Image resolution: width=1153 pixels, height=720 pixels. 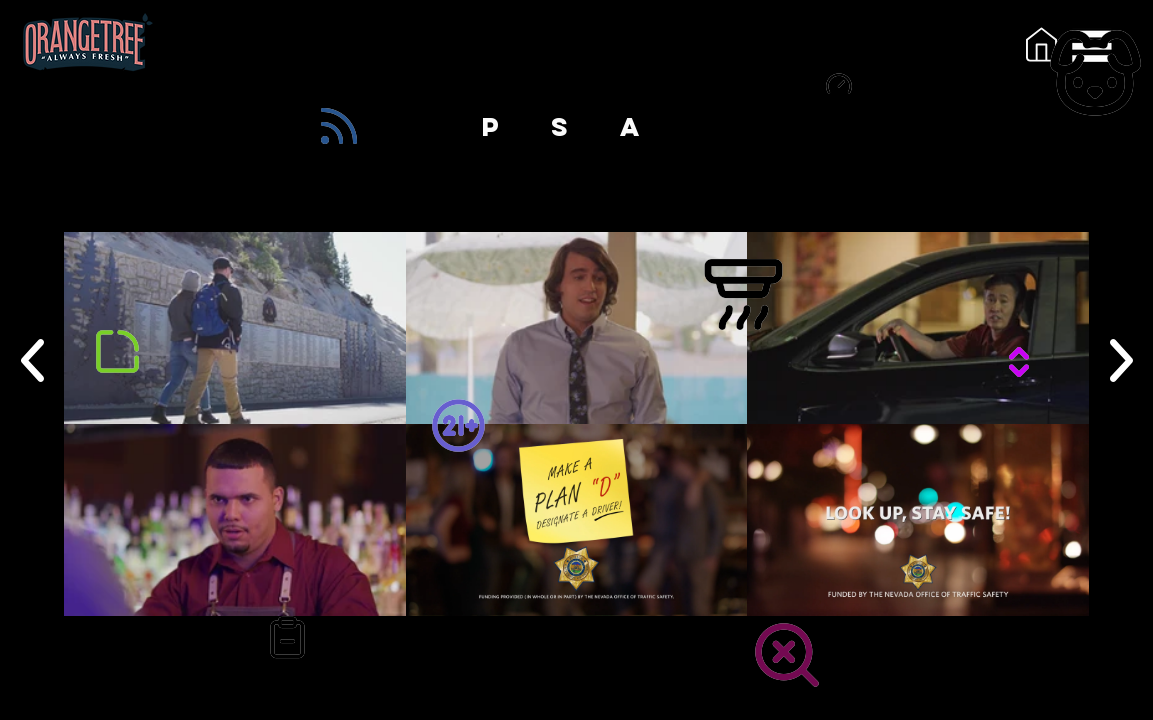 I want to click on indicates content restricted to users 21 and older, so click(x=458, y=425).